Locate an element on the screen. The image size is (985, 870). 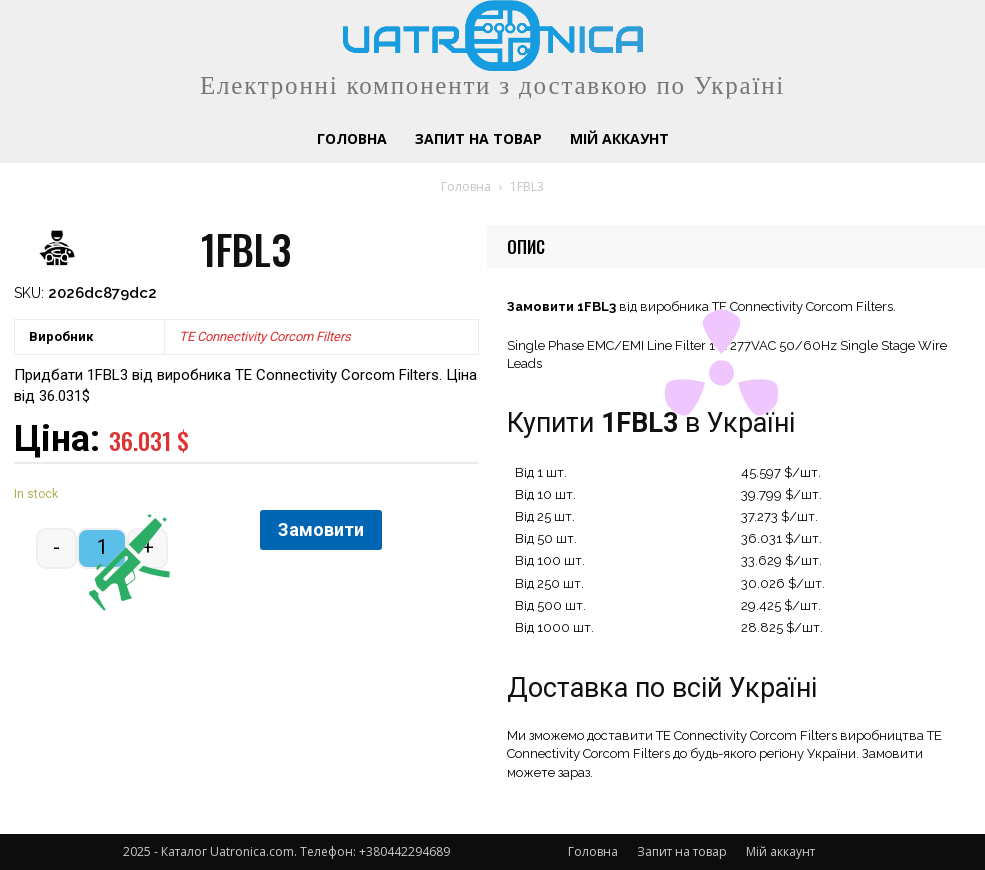
select mp5 submachine gun in weapon loadout is located at coordinates (129, 562).